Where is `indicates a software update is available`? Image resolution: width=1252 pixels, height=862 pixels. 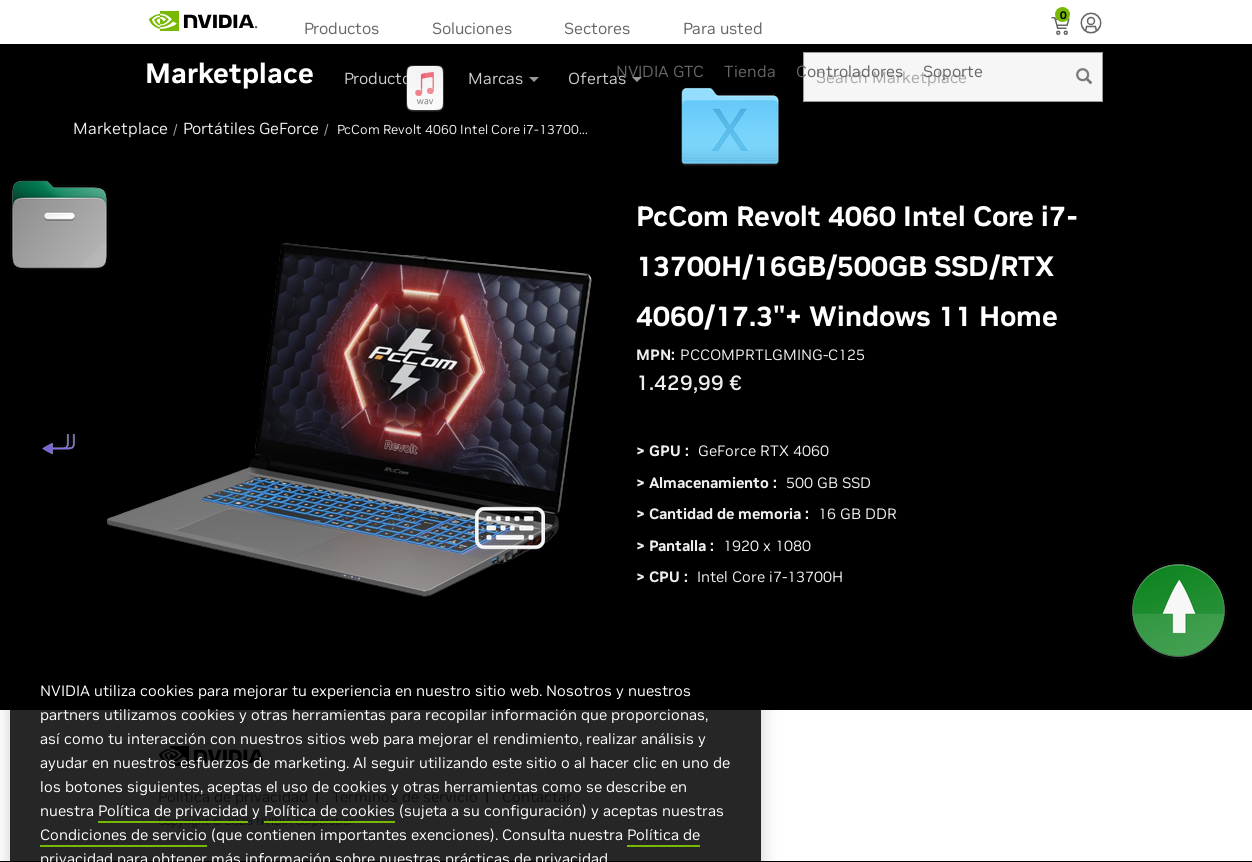 indicates a software update is available is located at coordinates (1178, 610).